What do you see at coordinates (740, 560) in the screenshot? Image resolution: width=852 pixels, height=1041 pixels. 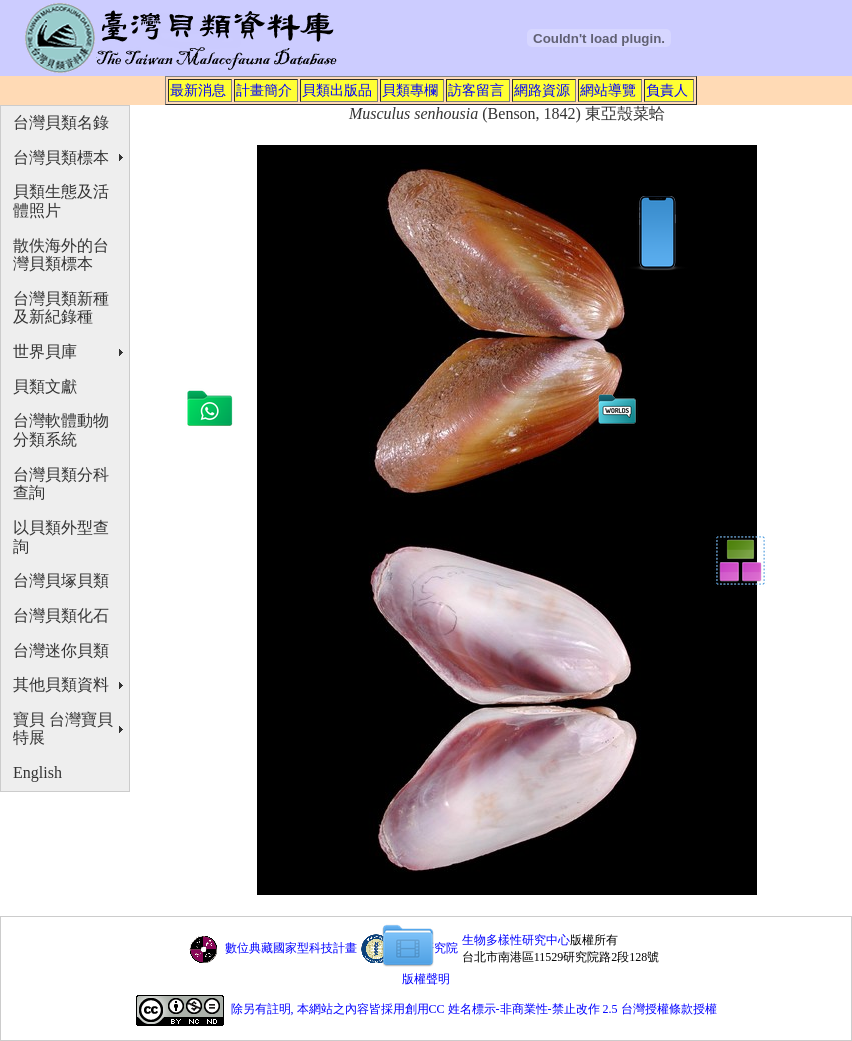 I see `select all items in the current view` at bounding box center [740, 560].